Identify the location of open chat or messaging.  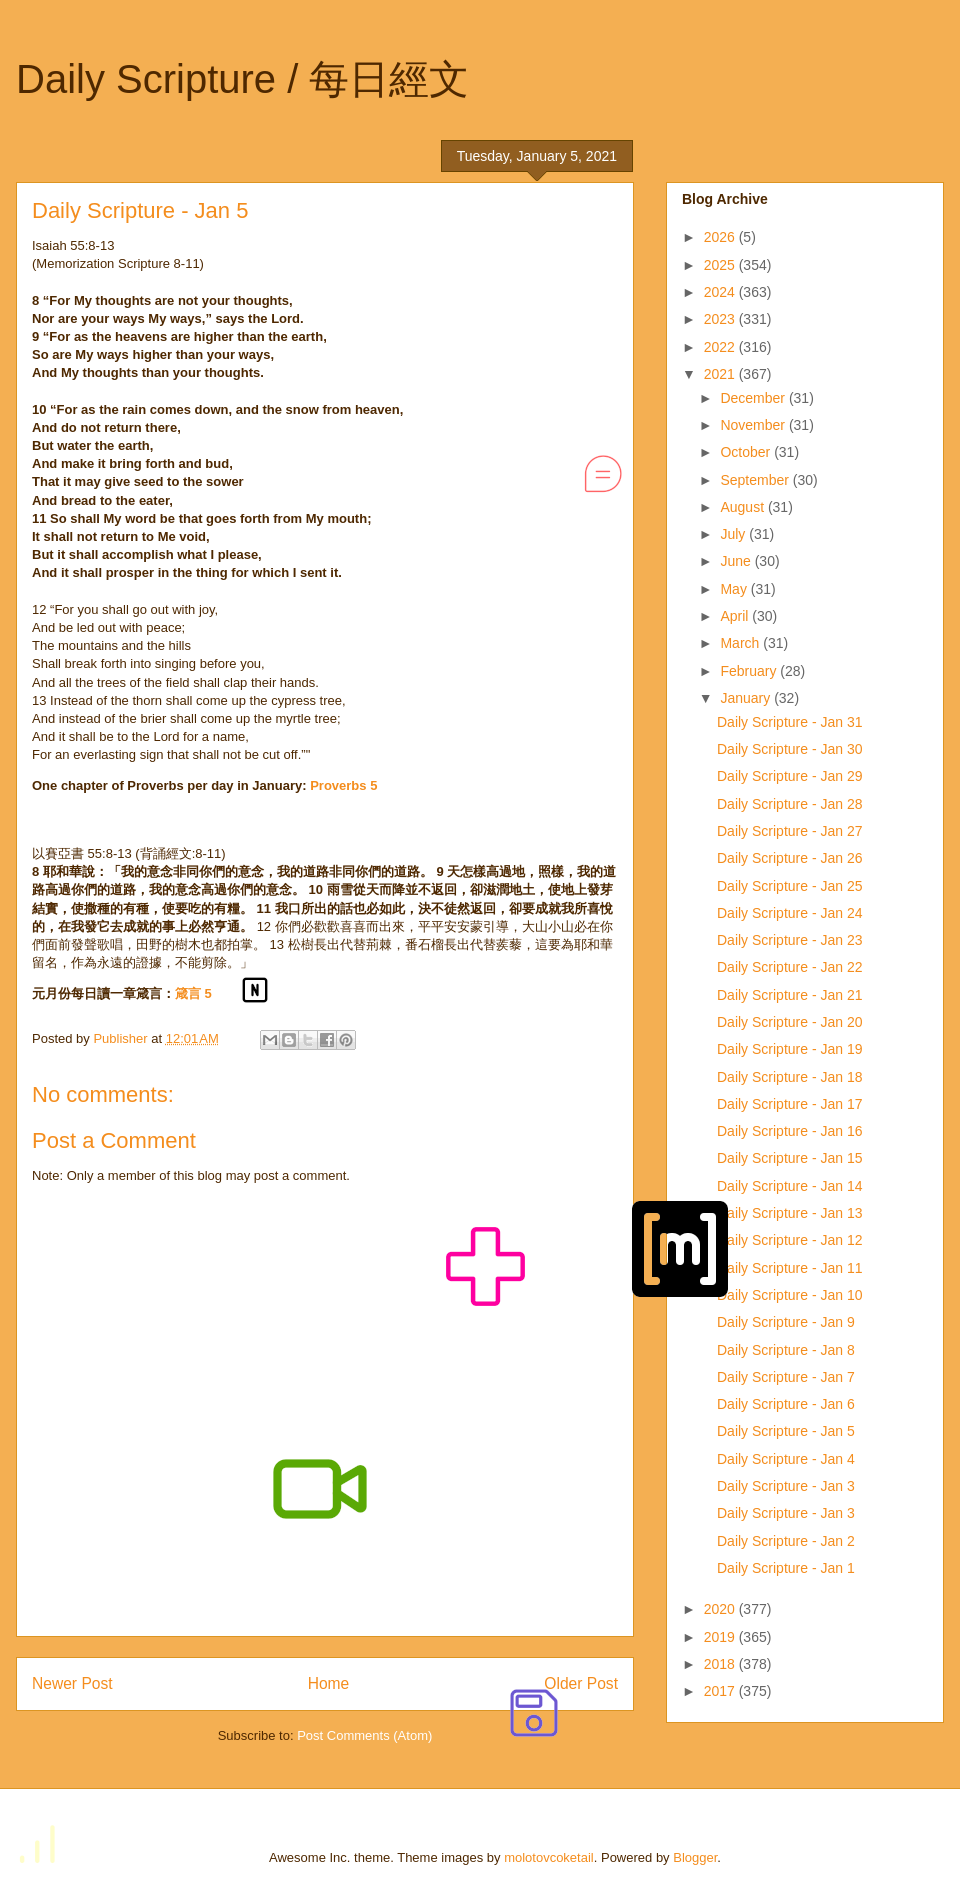
(602, 474).